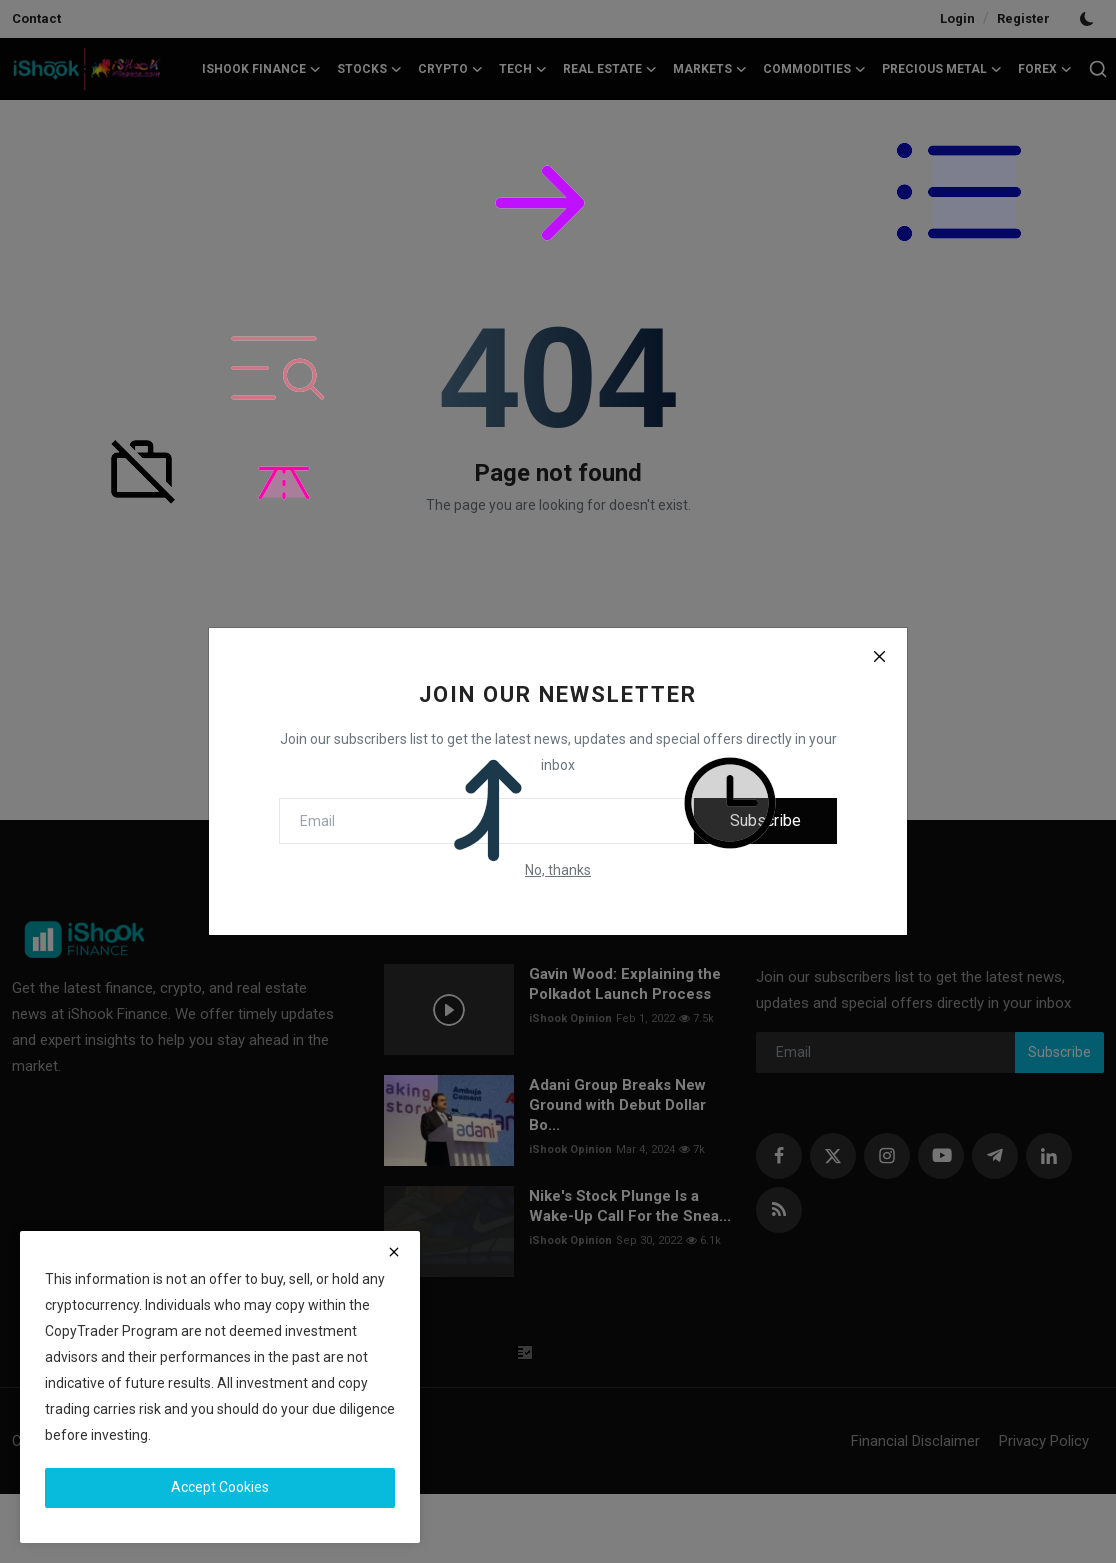 Image resolution: width=1116 pixels, height=1563 pixels. Describe the element at coordinates (284, 483) in the screenshot. I see `view driving directions or navigation` at that location.